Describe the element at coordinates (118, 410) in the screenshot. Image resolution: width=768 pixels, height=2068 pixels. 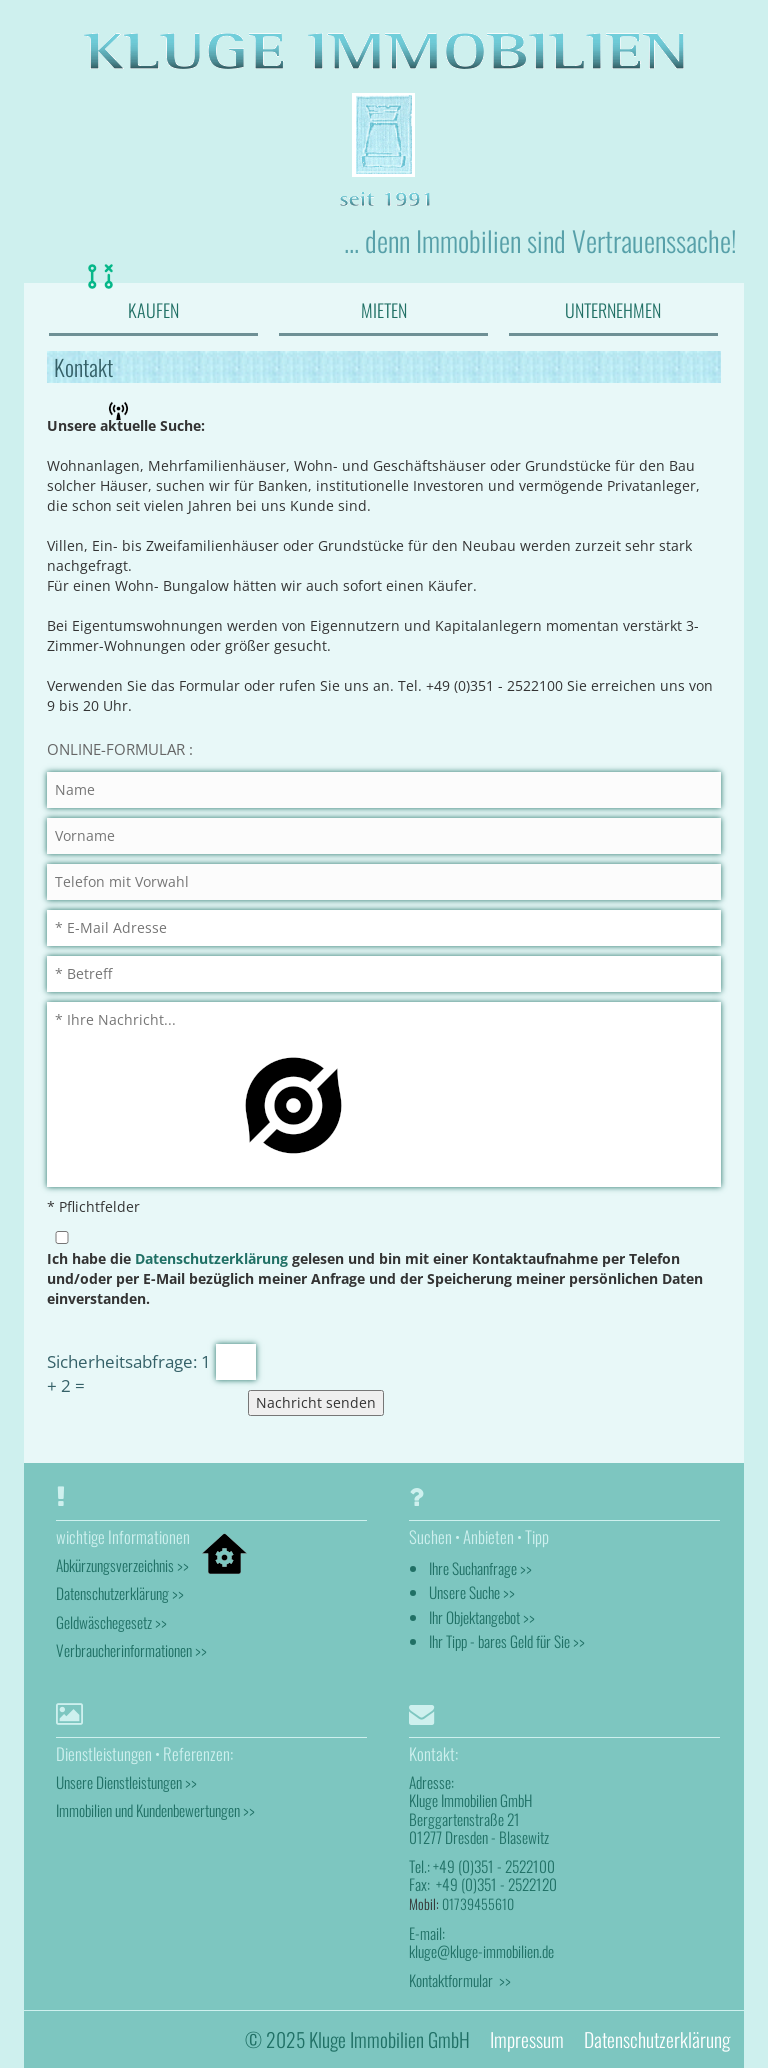
I see `start a live broadcast or stream` at that location.